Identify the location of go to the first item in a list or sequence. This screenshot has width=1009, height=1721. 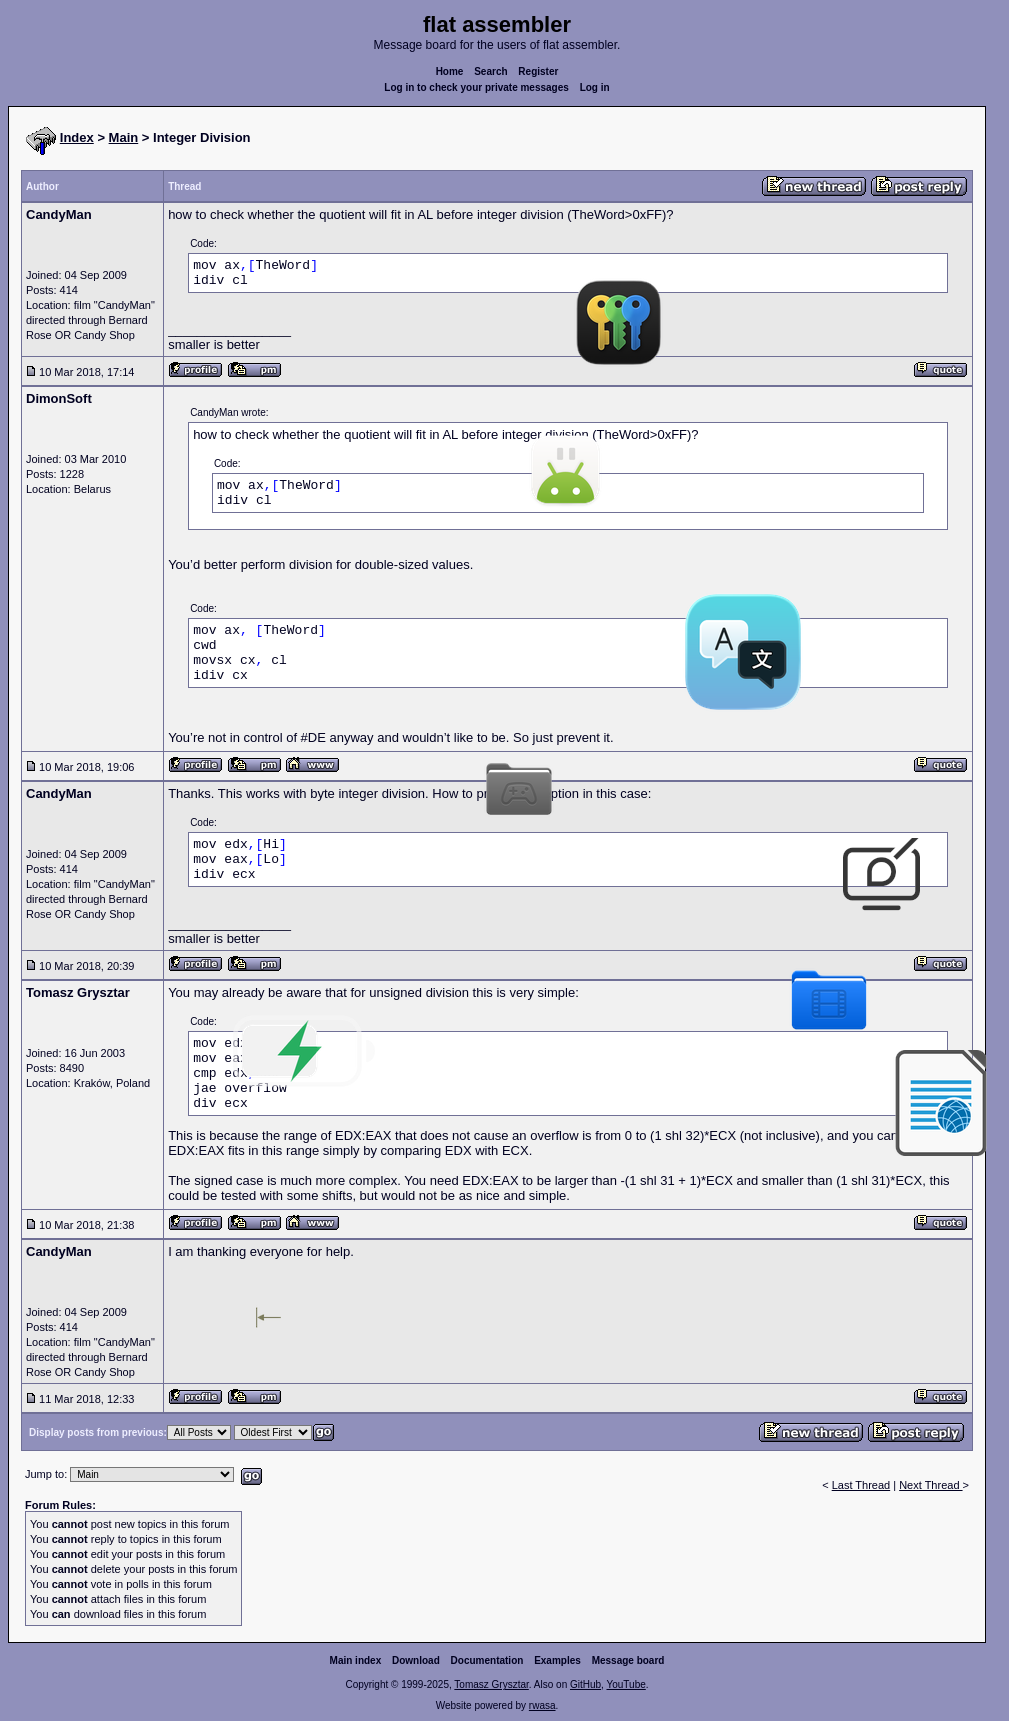
(268, 1317).